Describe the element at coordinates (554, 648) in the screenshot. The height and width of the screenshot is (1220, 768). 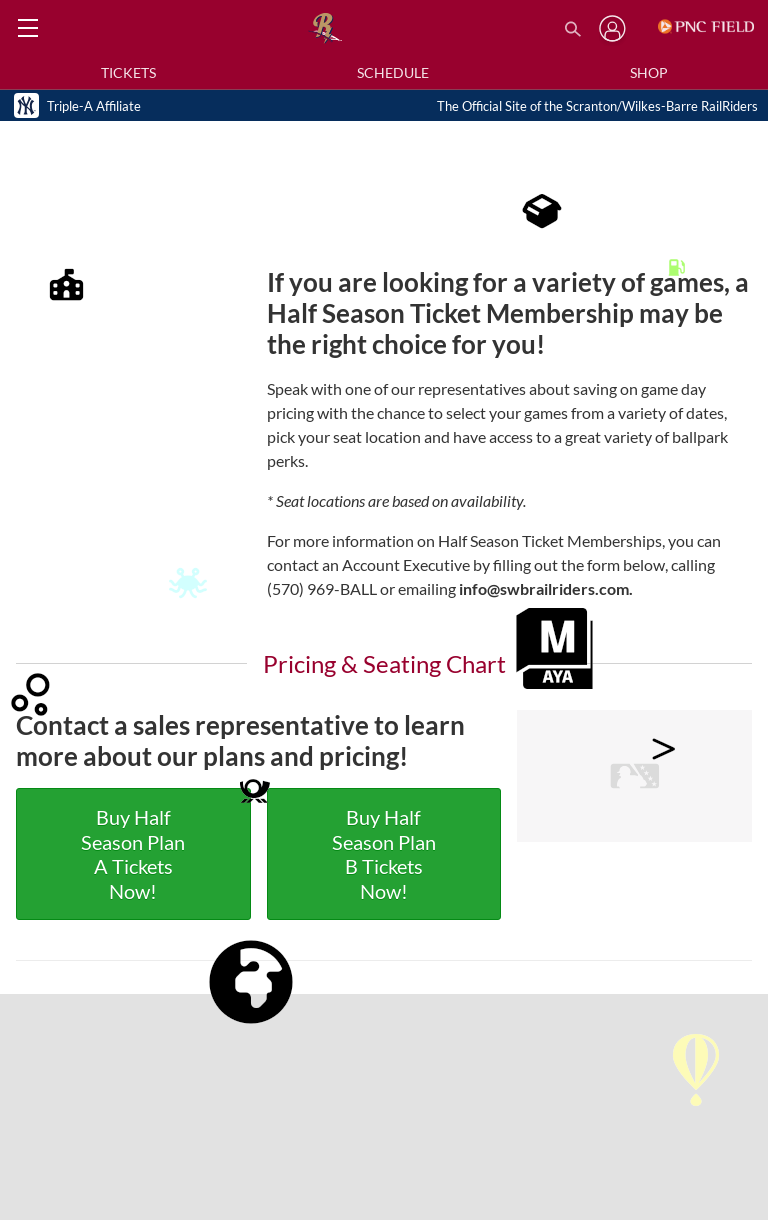
I see `open Autodesk Maya application` at that location.